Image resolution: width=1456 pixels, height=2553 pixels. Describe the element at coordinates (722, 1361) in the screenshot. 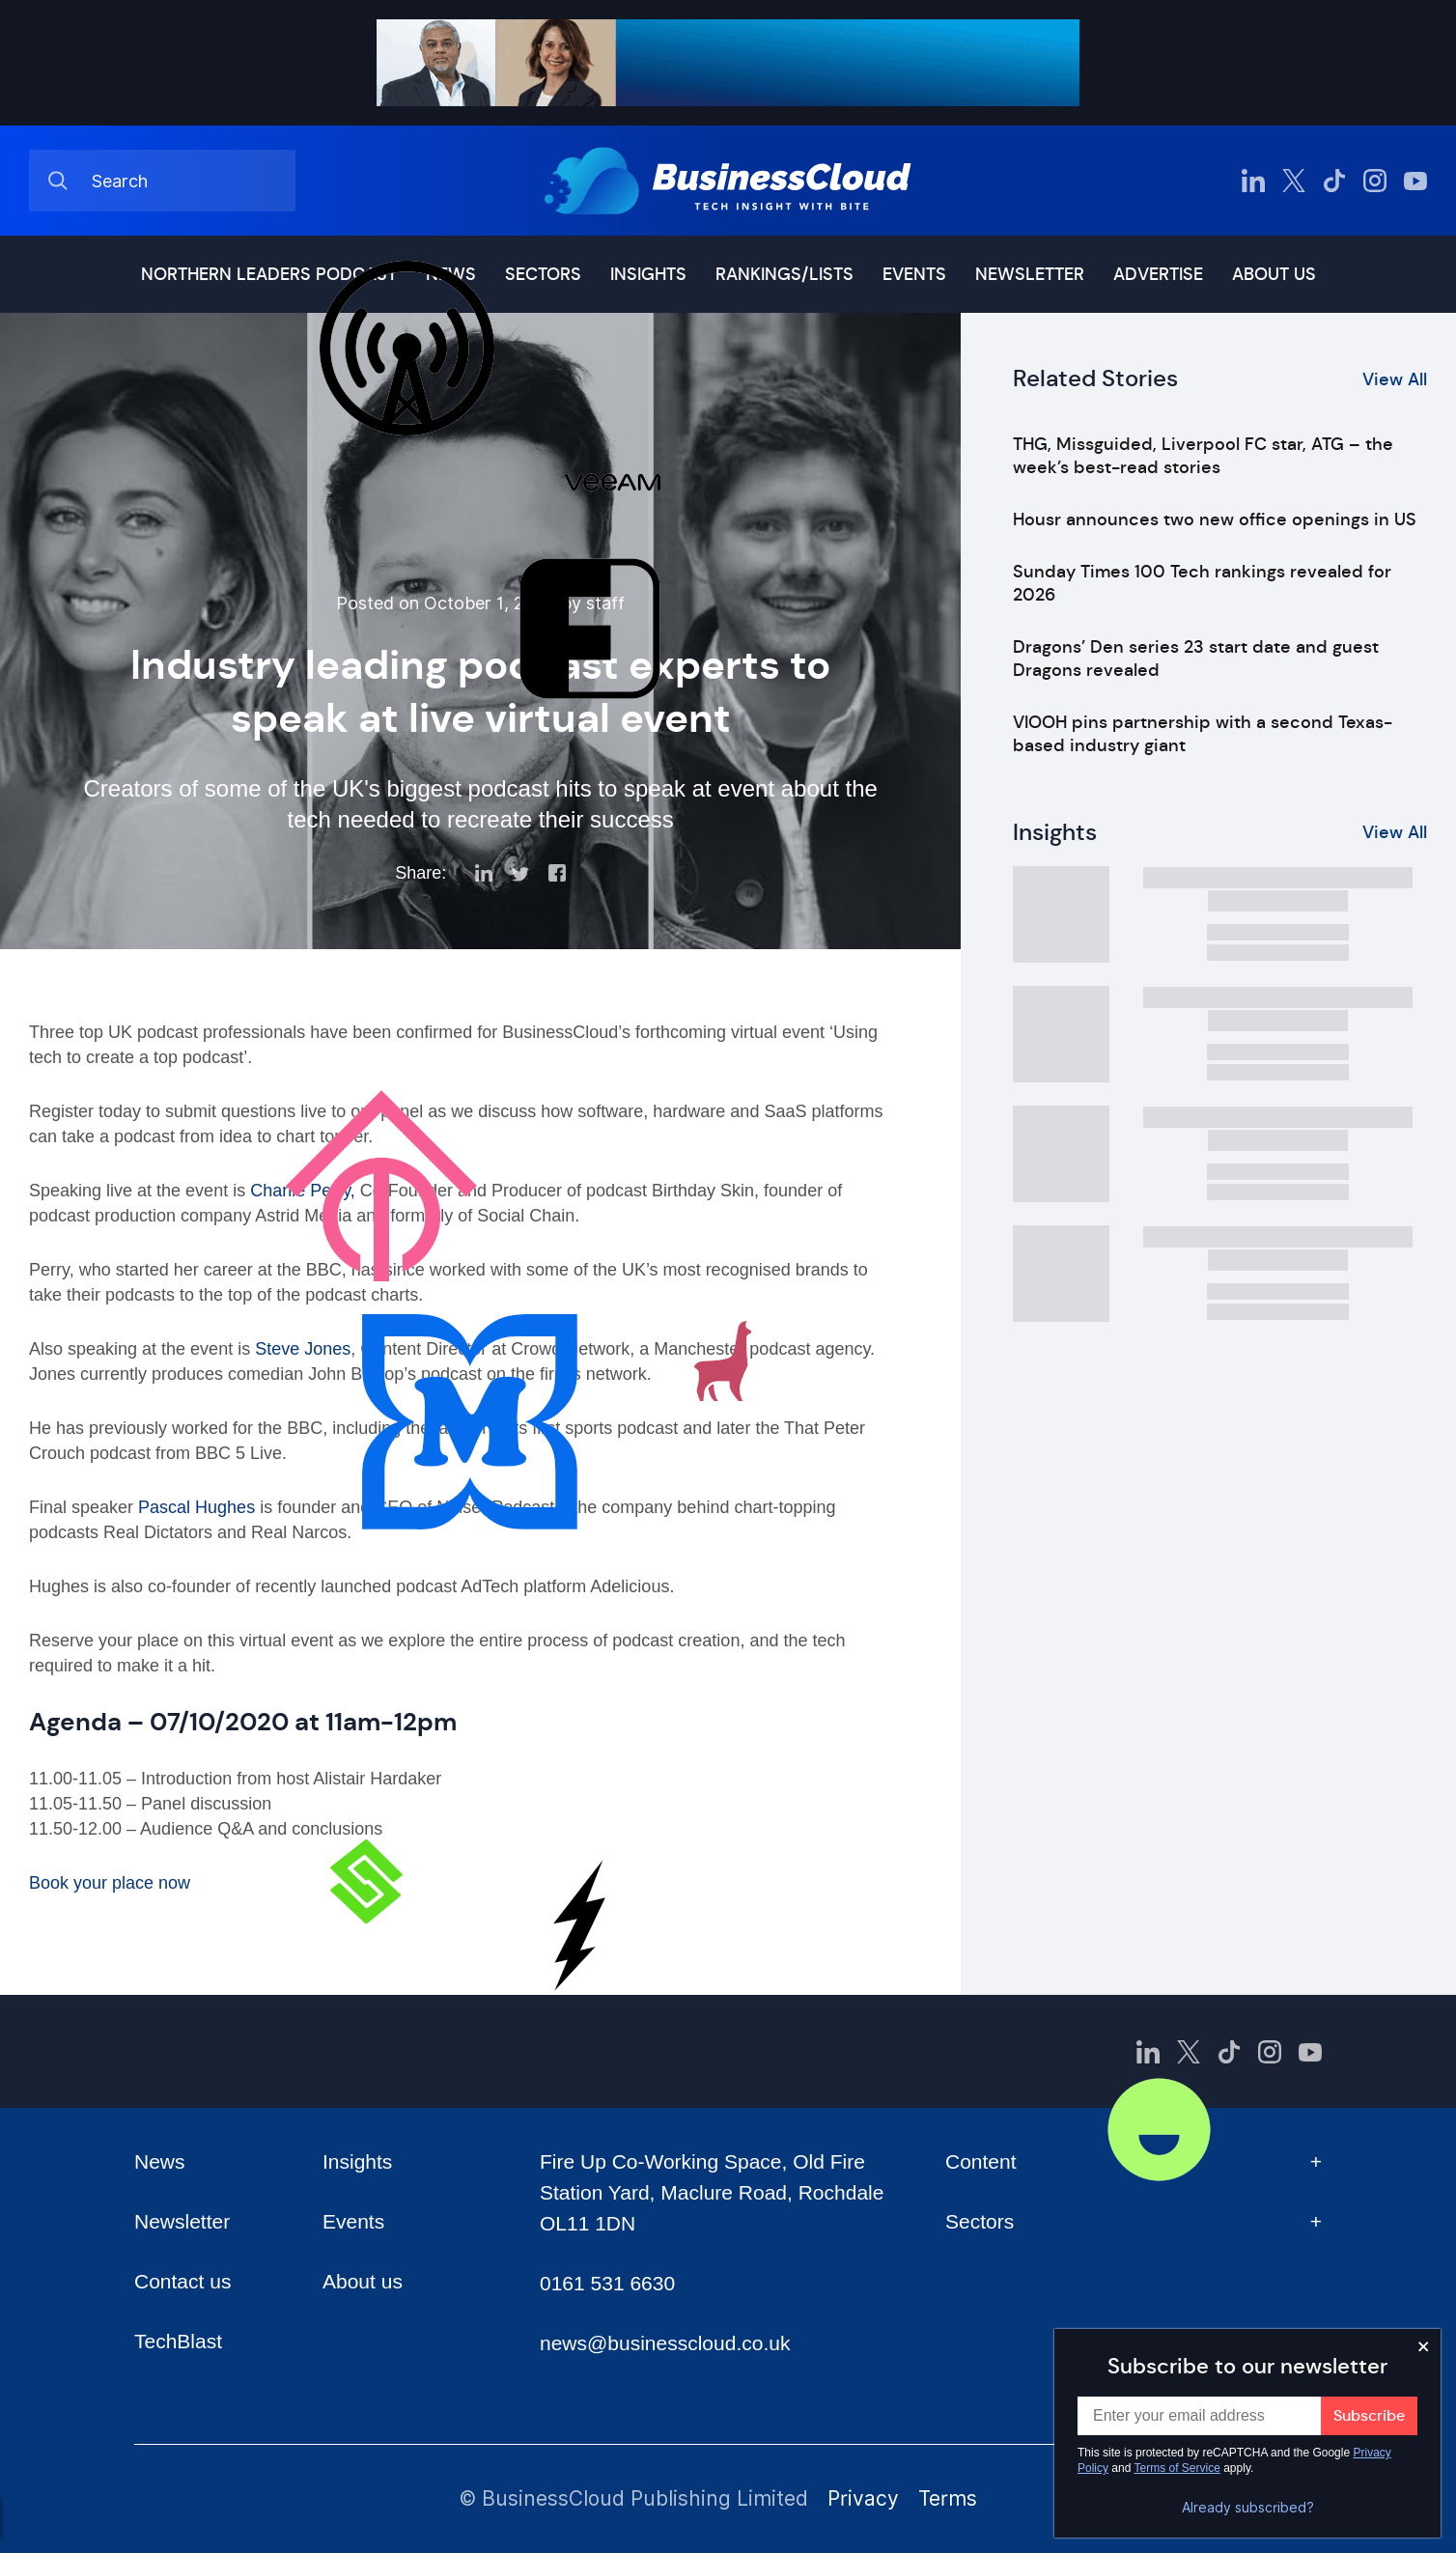

I see `tina cms logo` at that location.